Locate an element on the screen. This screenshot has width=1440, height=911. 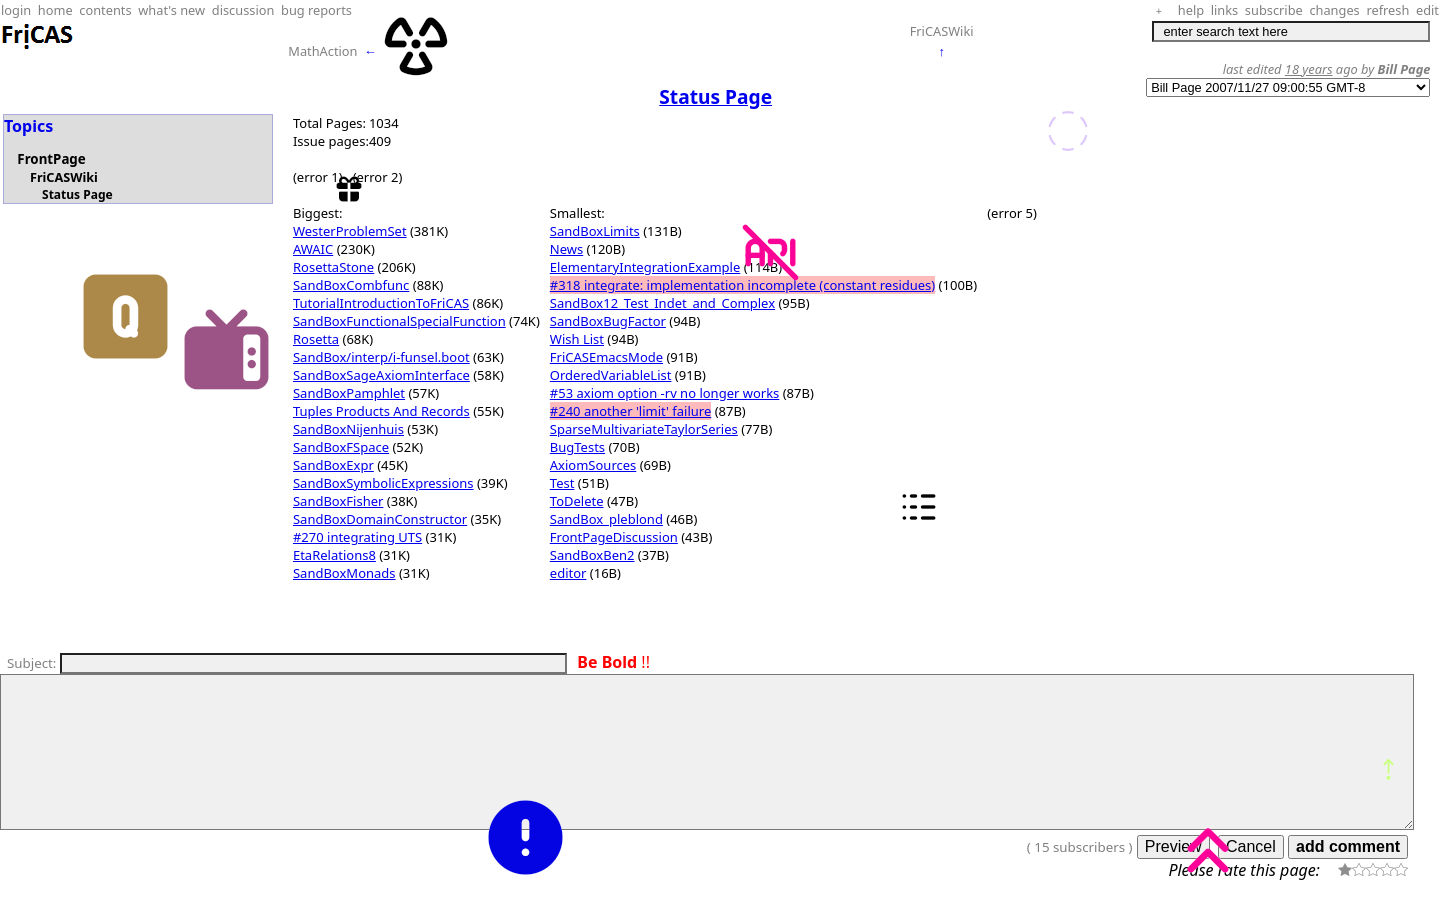
indicates an error or warning state is located at coordinates (525, 837).